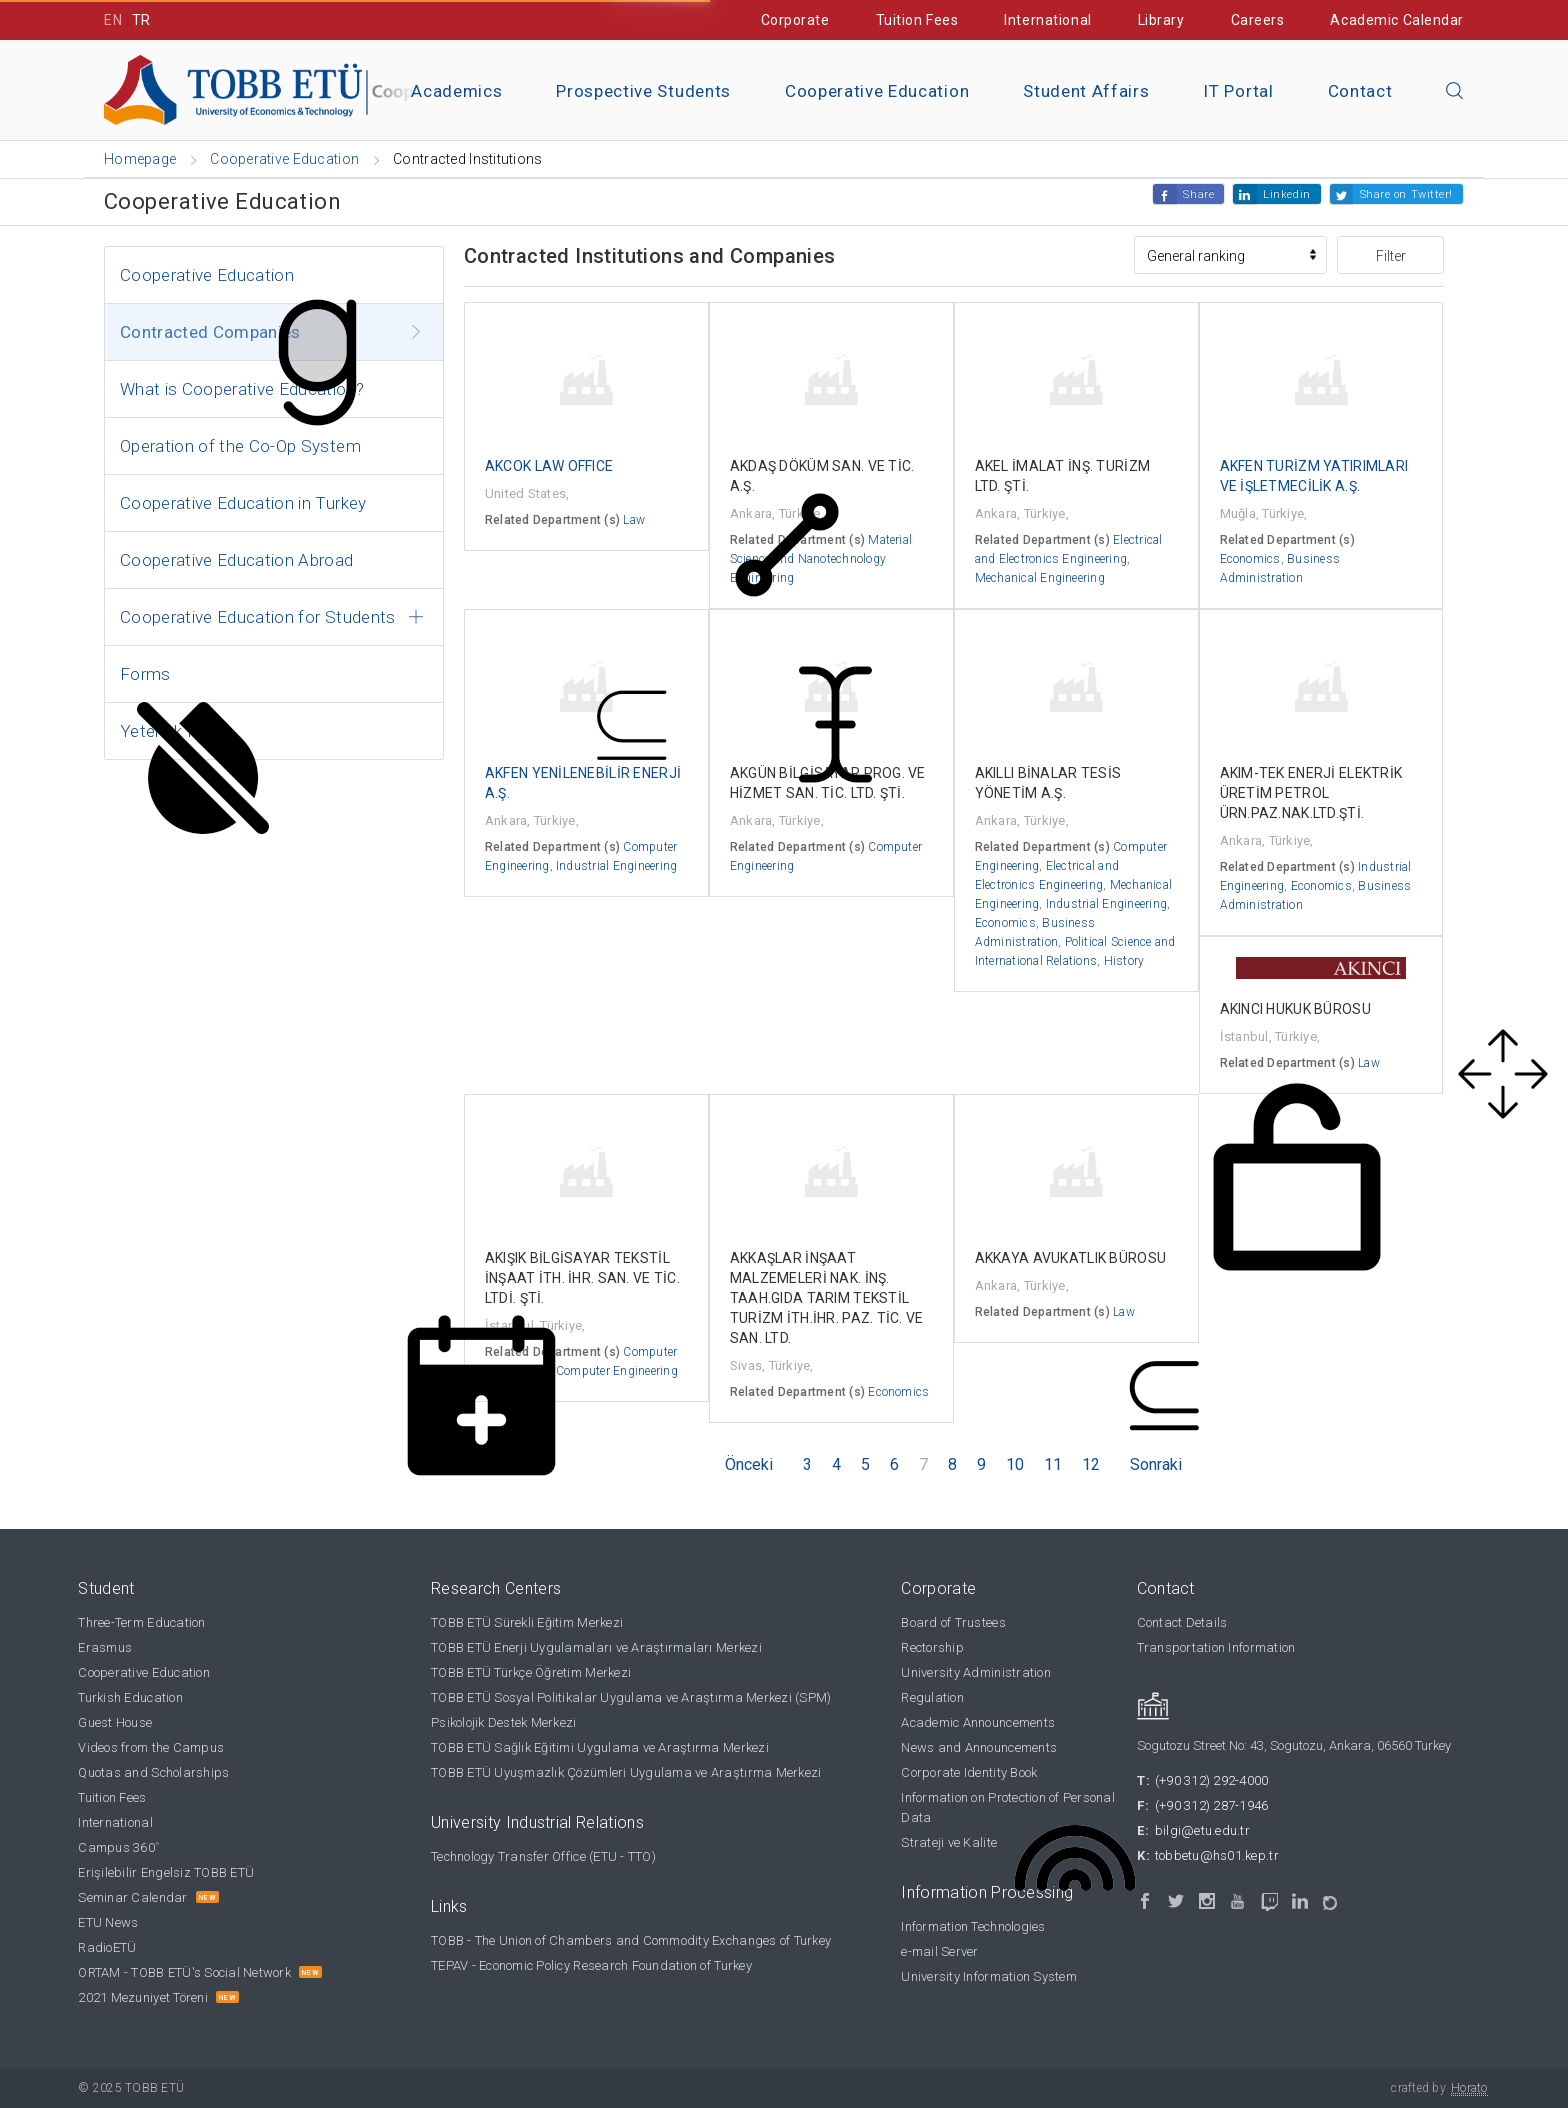 The height and width of the screenshot is (2108, 1568). I want to click on indicates a subset relationship in mathematical or set operations, so click(1166, 1394).